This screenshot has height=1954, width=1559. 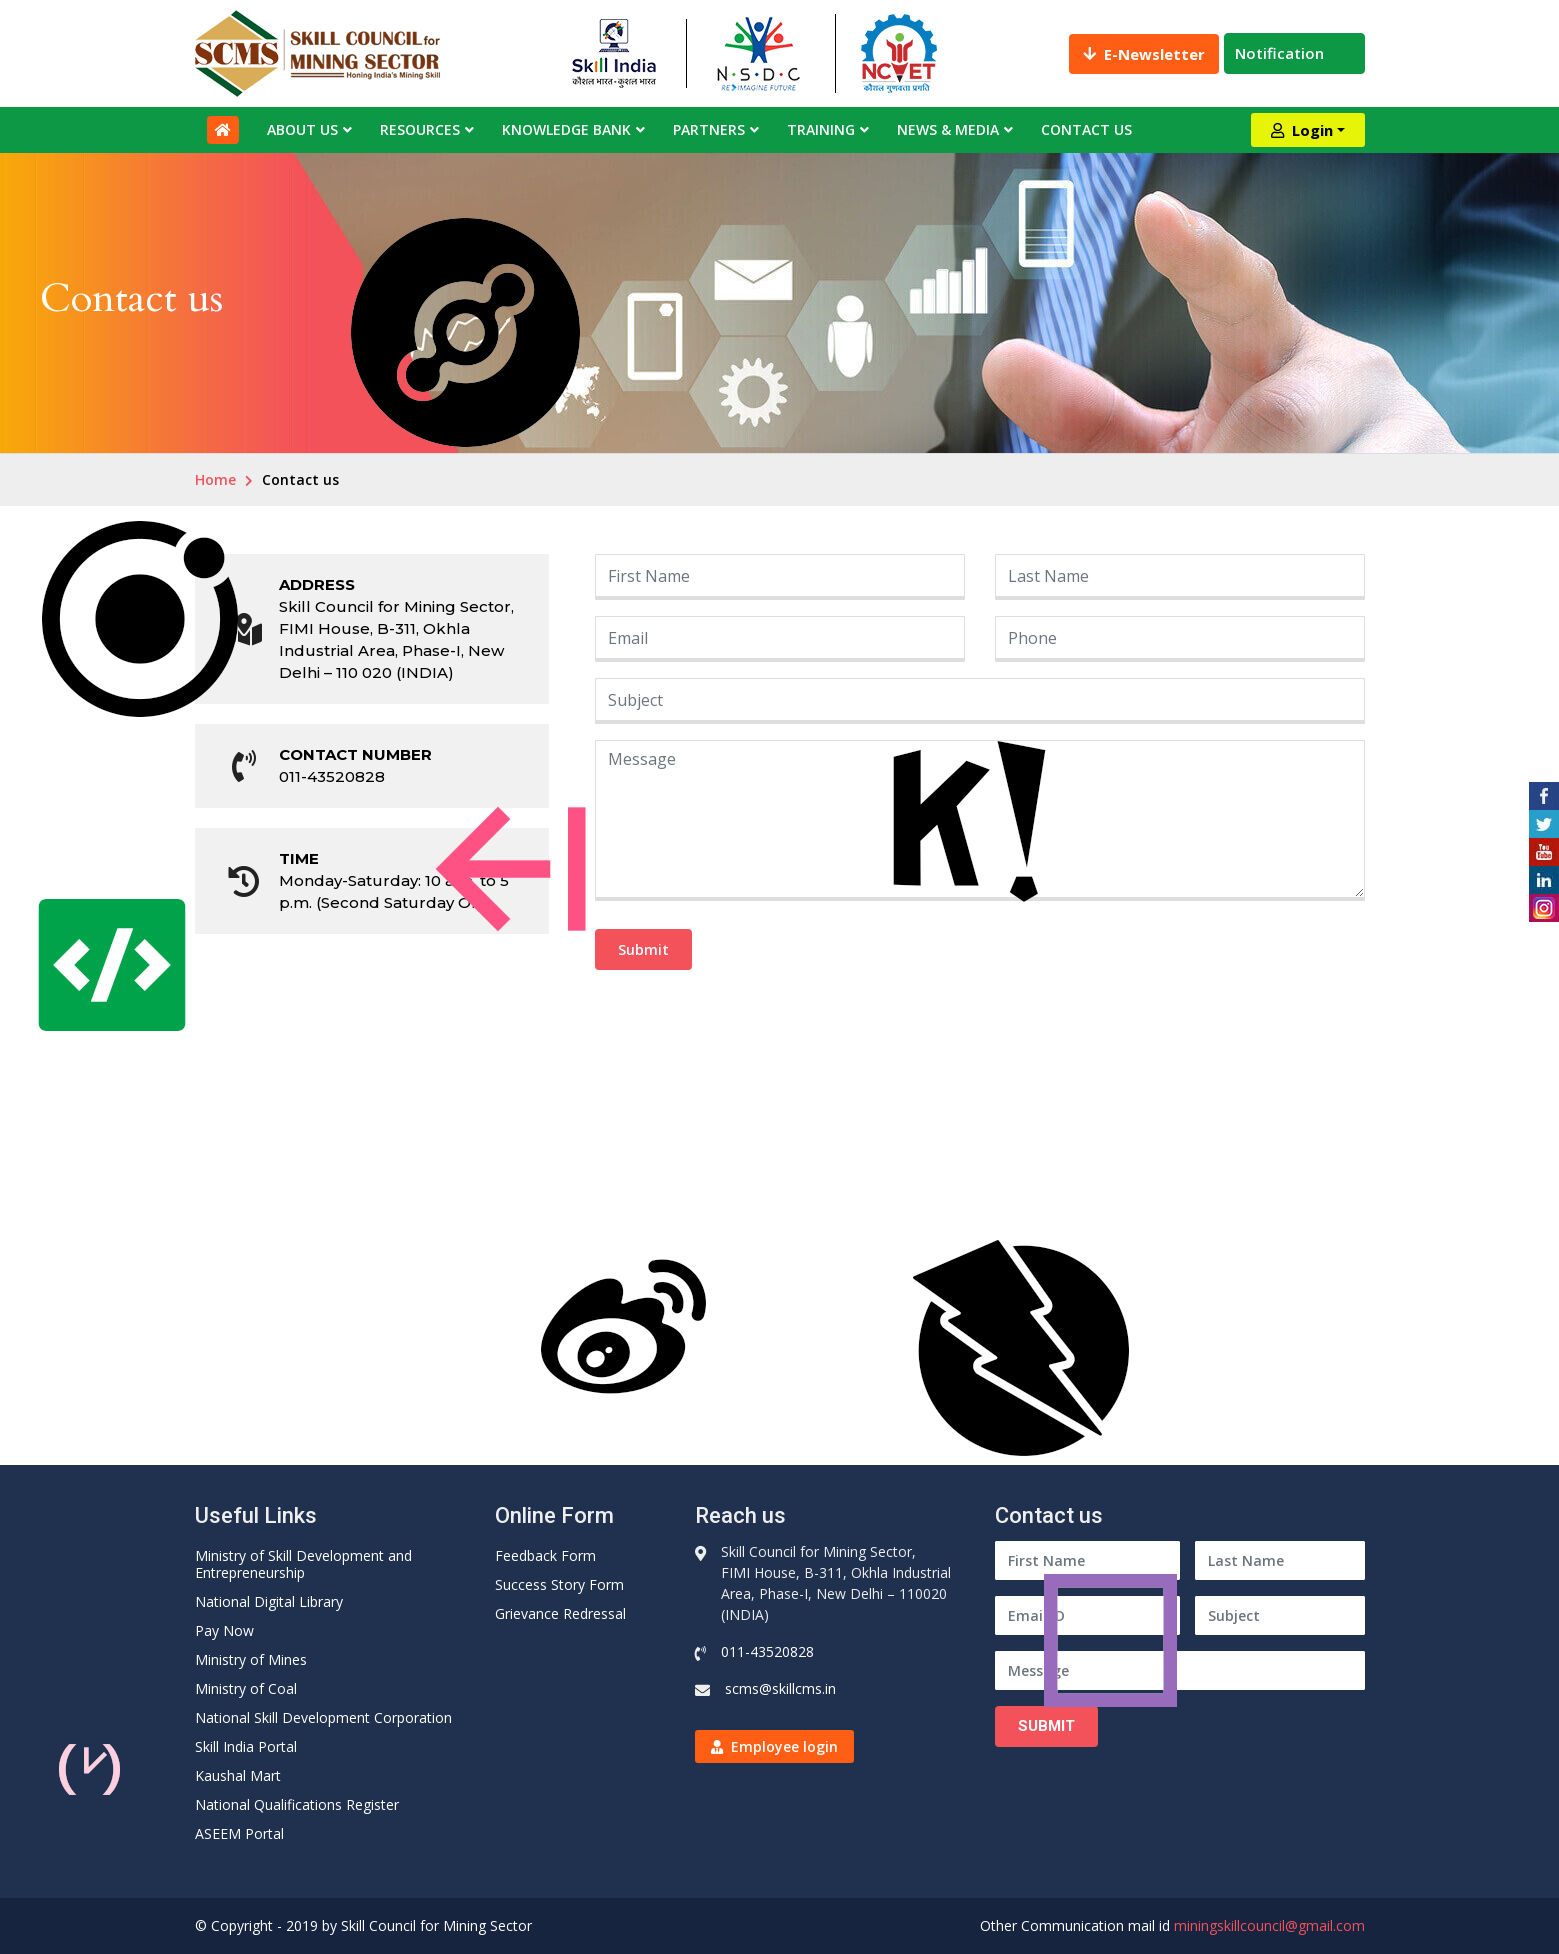 I want to click on open code editor or development tools, so click(x=112, y=965).